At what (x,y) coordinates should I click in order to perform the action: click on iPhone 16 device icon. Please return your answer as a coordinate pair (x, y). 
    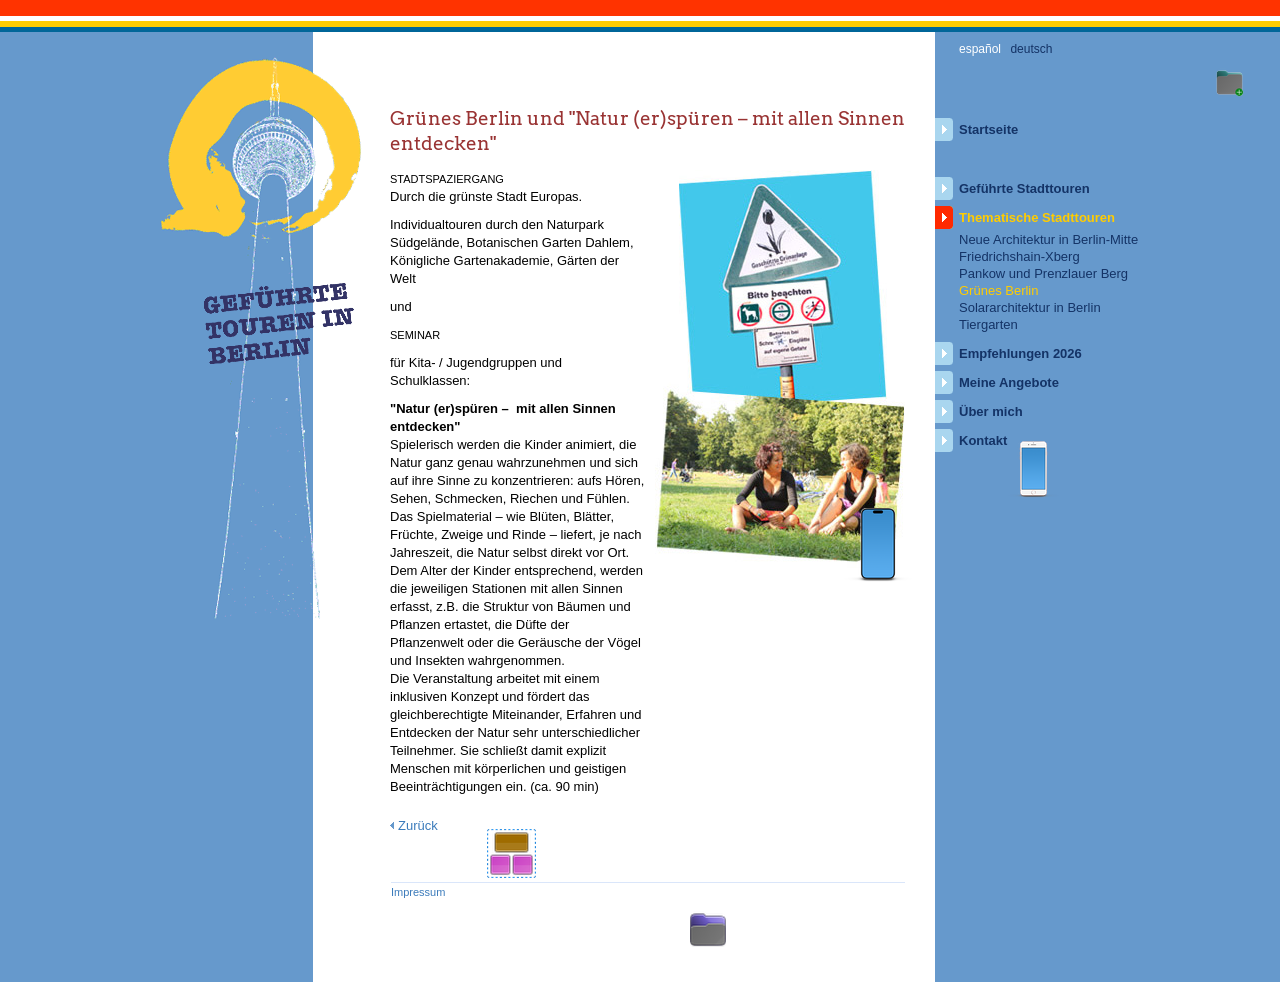
    Looking at the image, I should click on (878, 545).